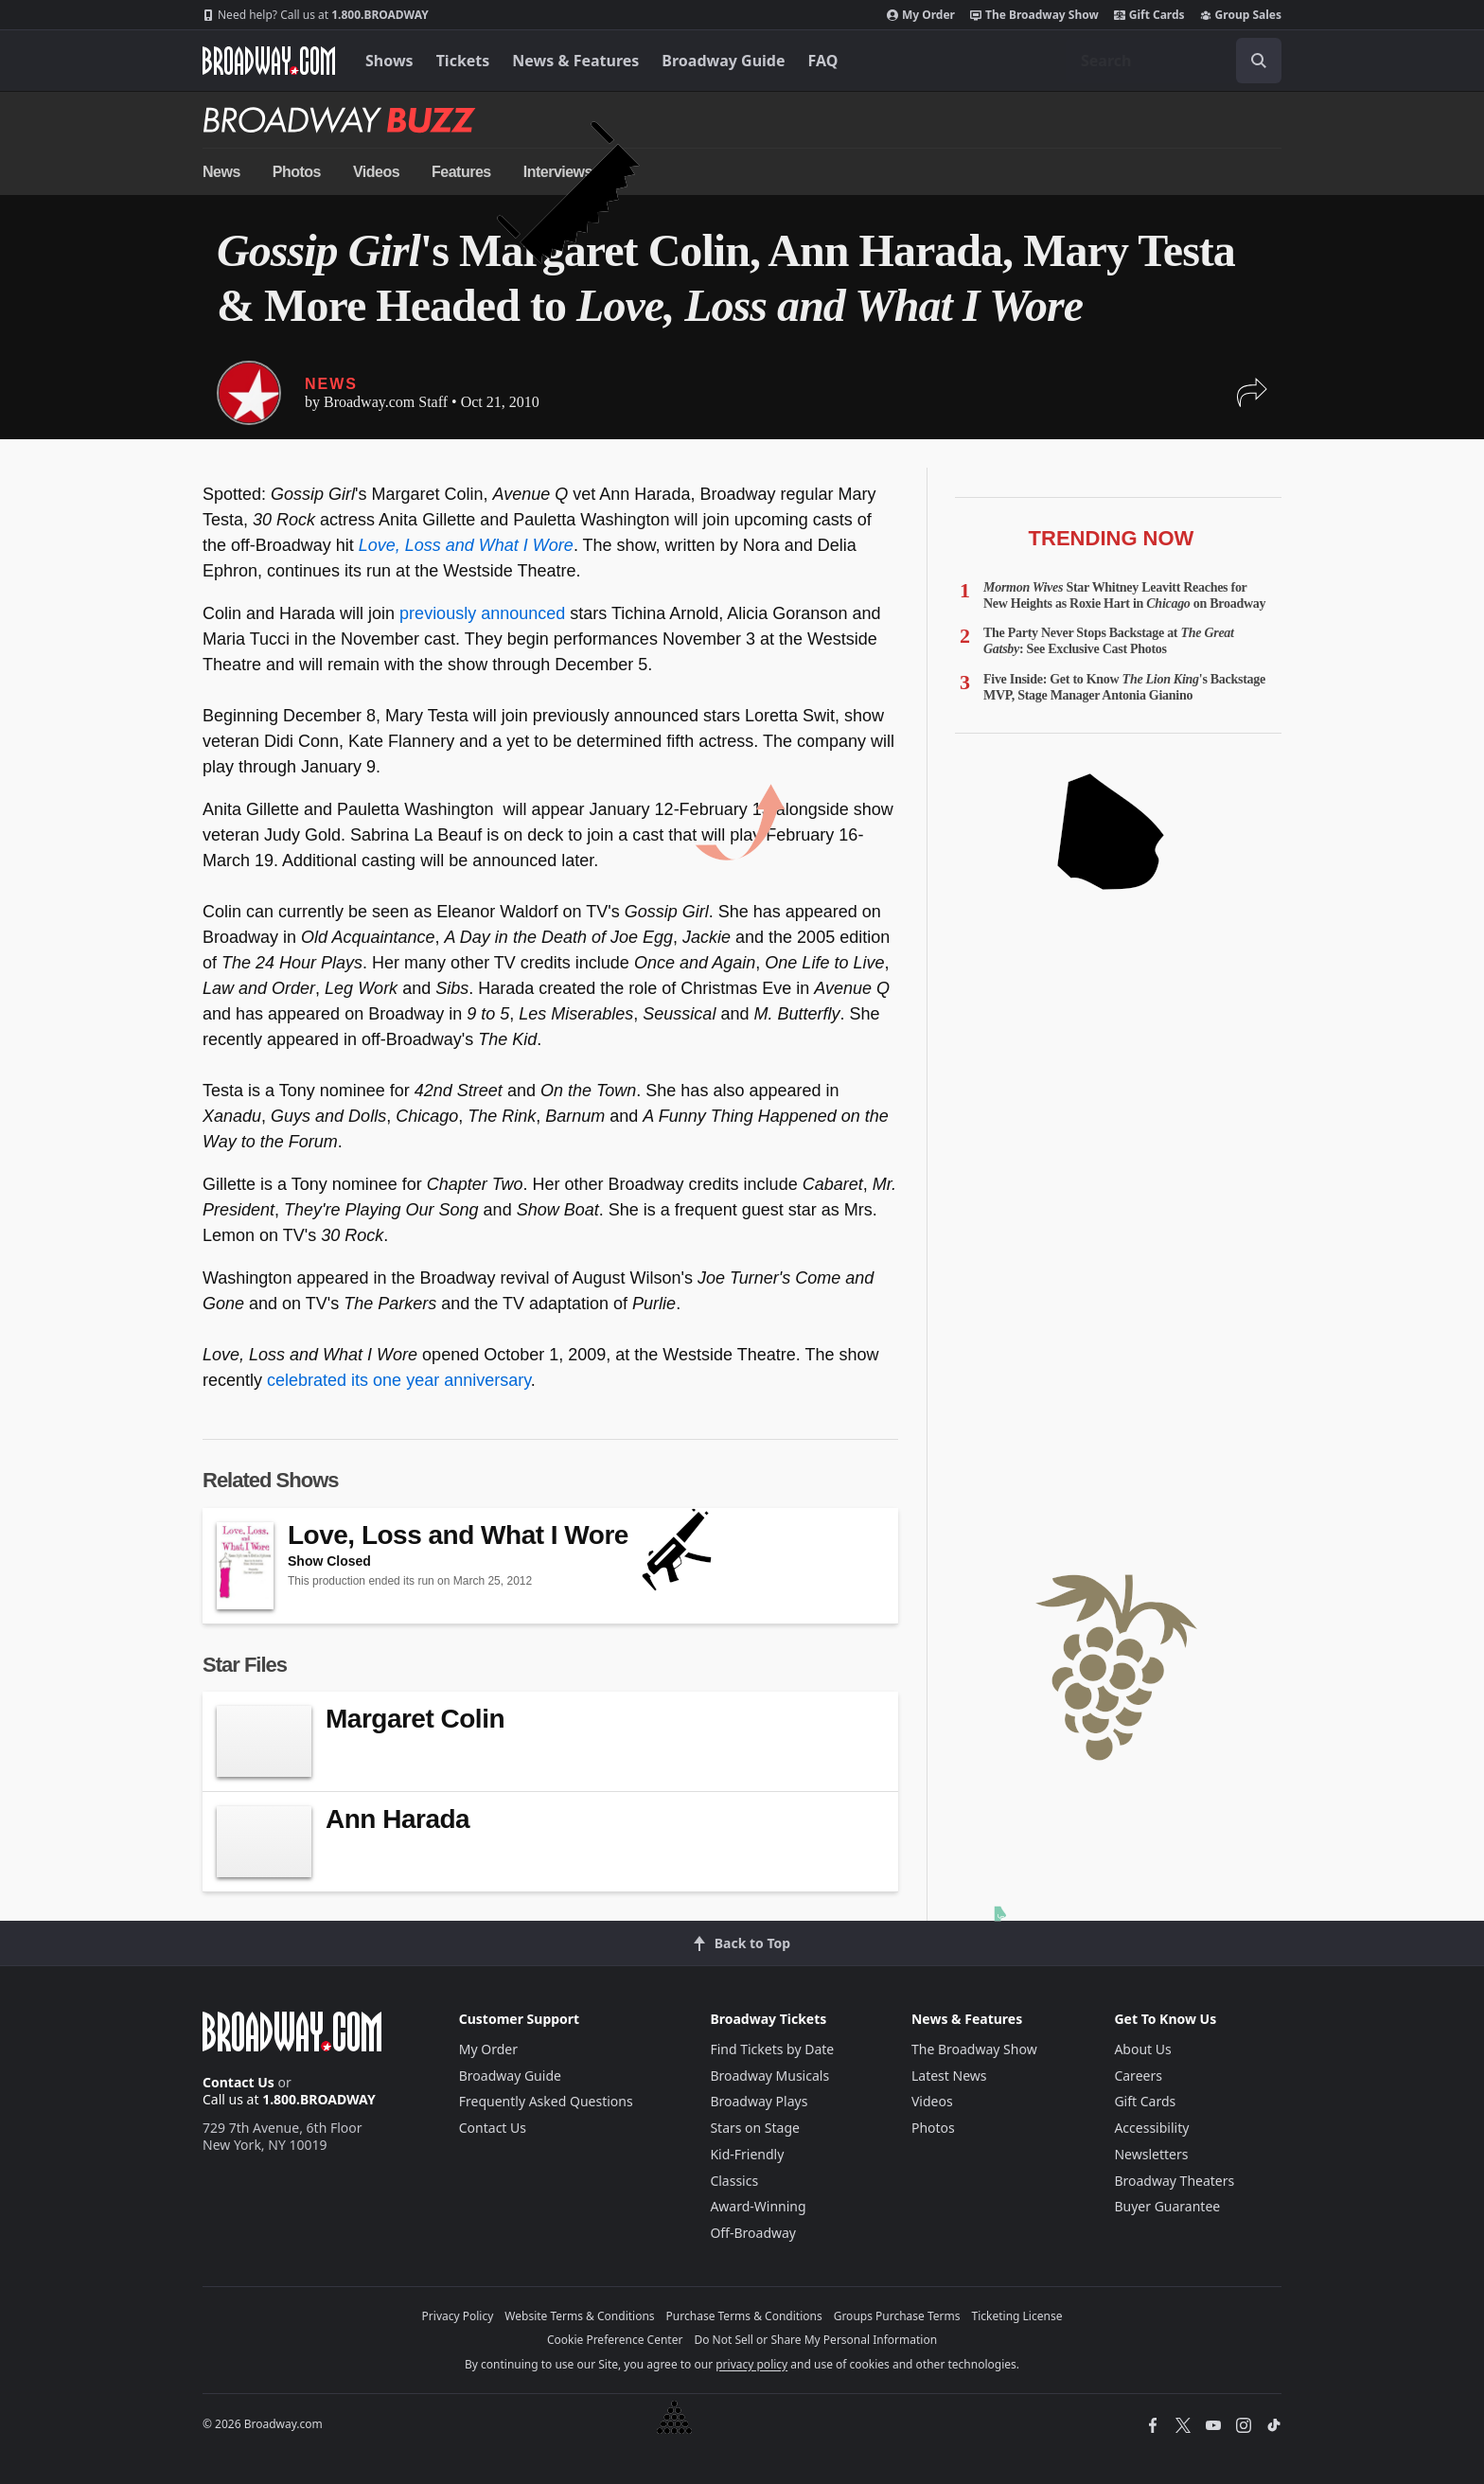 The image size is (1484, 2484). Describe the element at coordinates (1117, 1668) in the screenshot. I see `select grapes as a food or ingredient item` at that location.